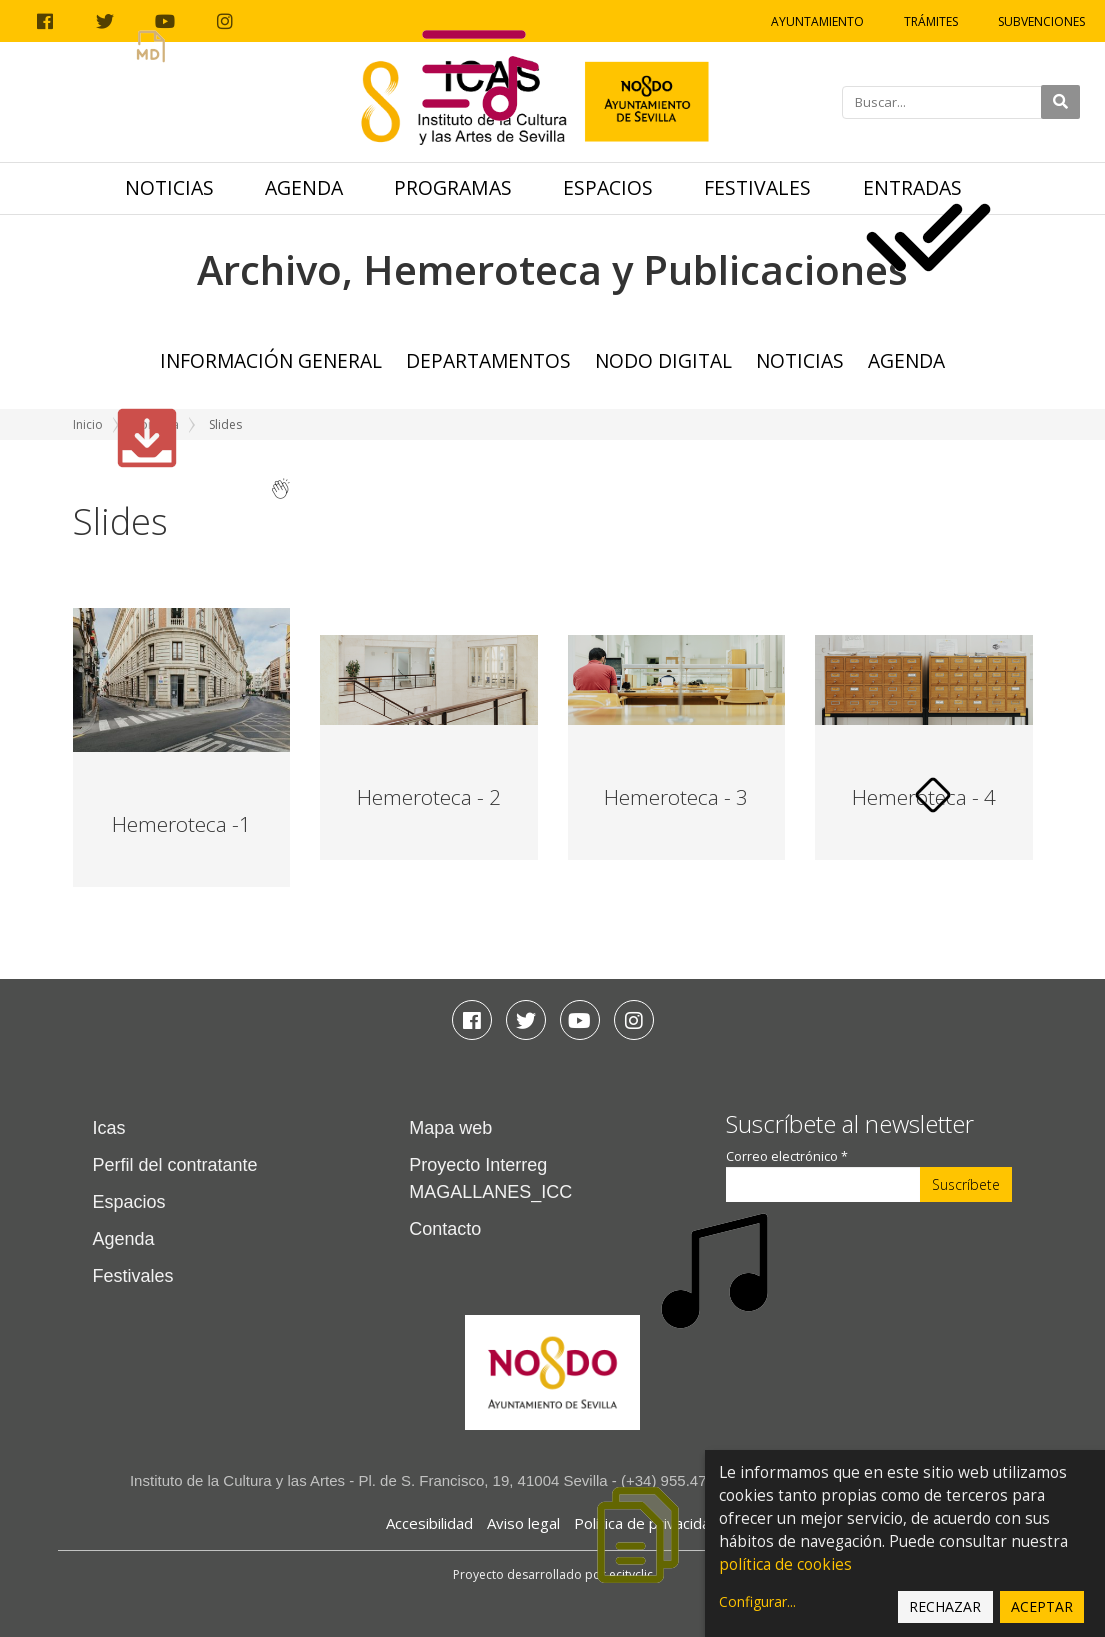  Describe the element at coordinates (280, 488) in the screenshot. I see `applaud or show appreciation for content` at that location.